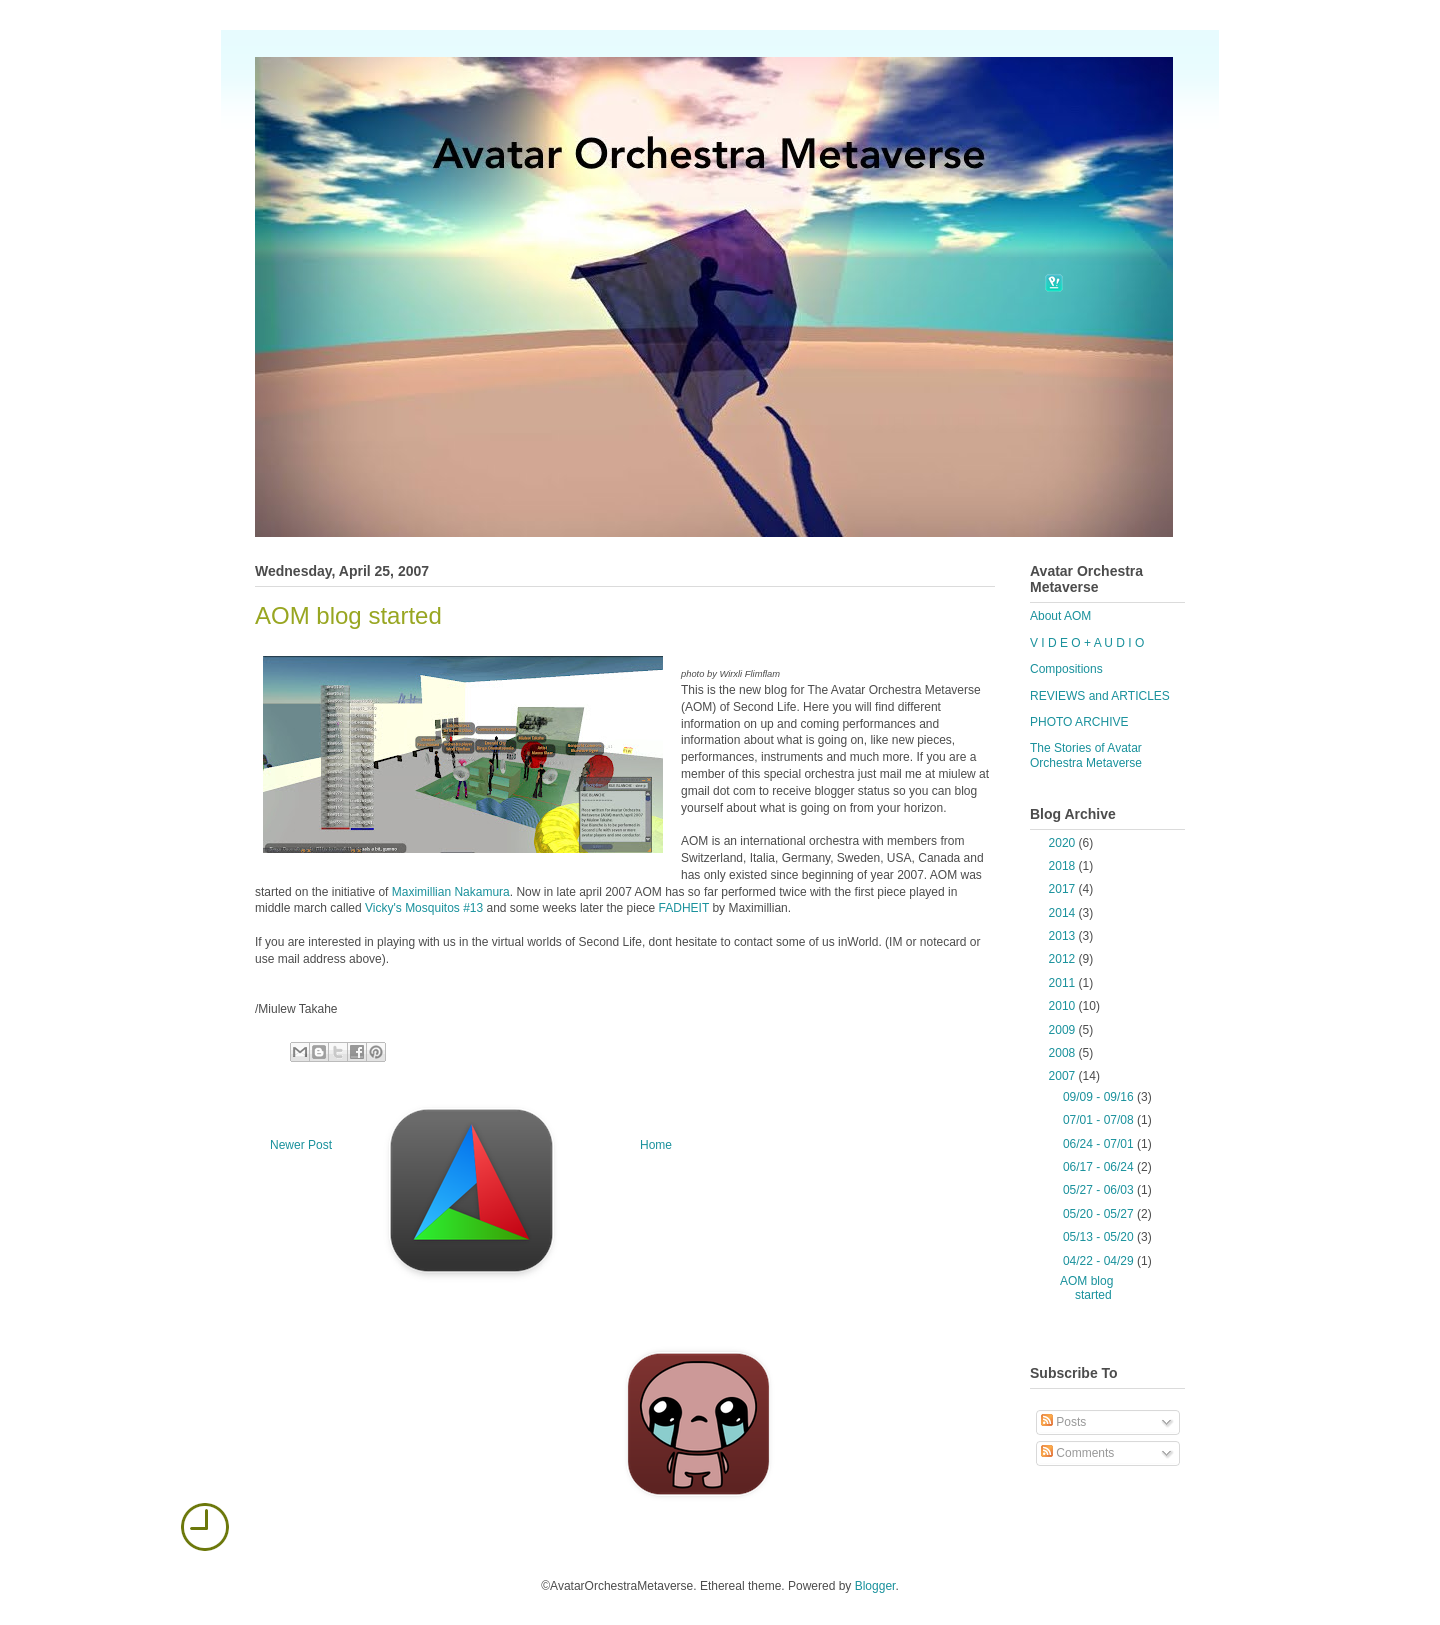 The image size is (1440, 1625). I want to click on open cmake build automation tool, so click(471, 1190).